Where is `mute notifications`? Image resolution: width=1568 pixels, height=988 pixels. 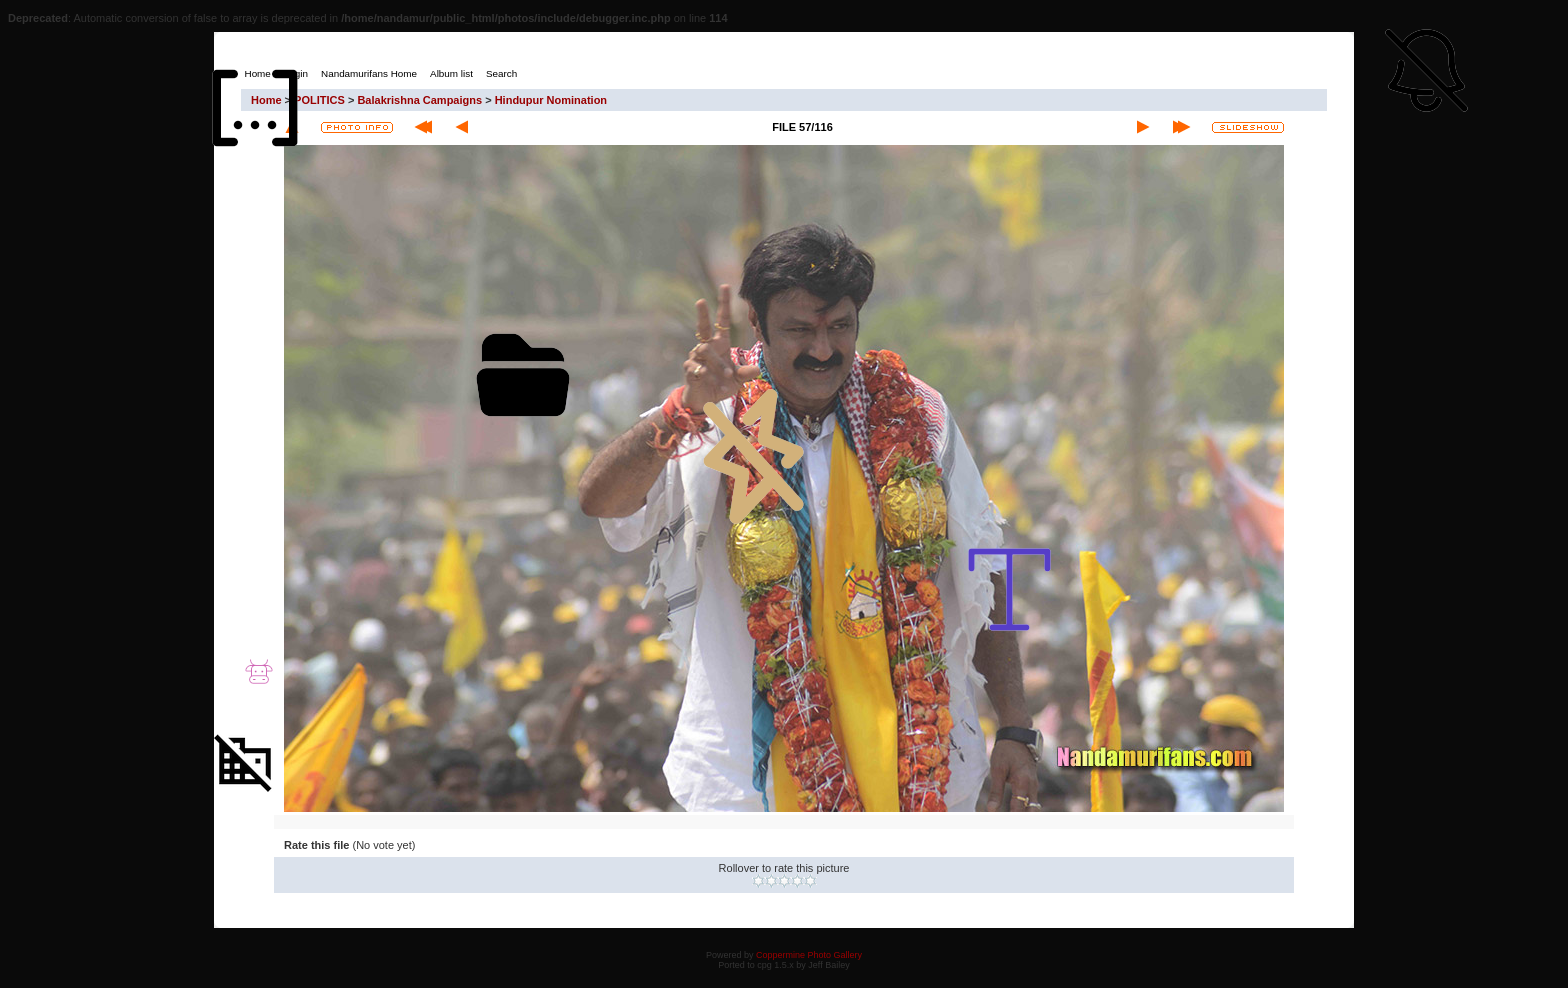
mute notifications is located at coordinates (1426, 70).